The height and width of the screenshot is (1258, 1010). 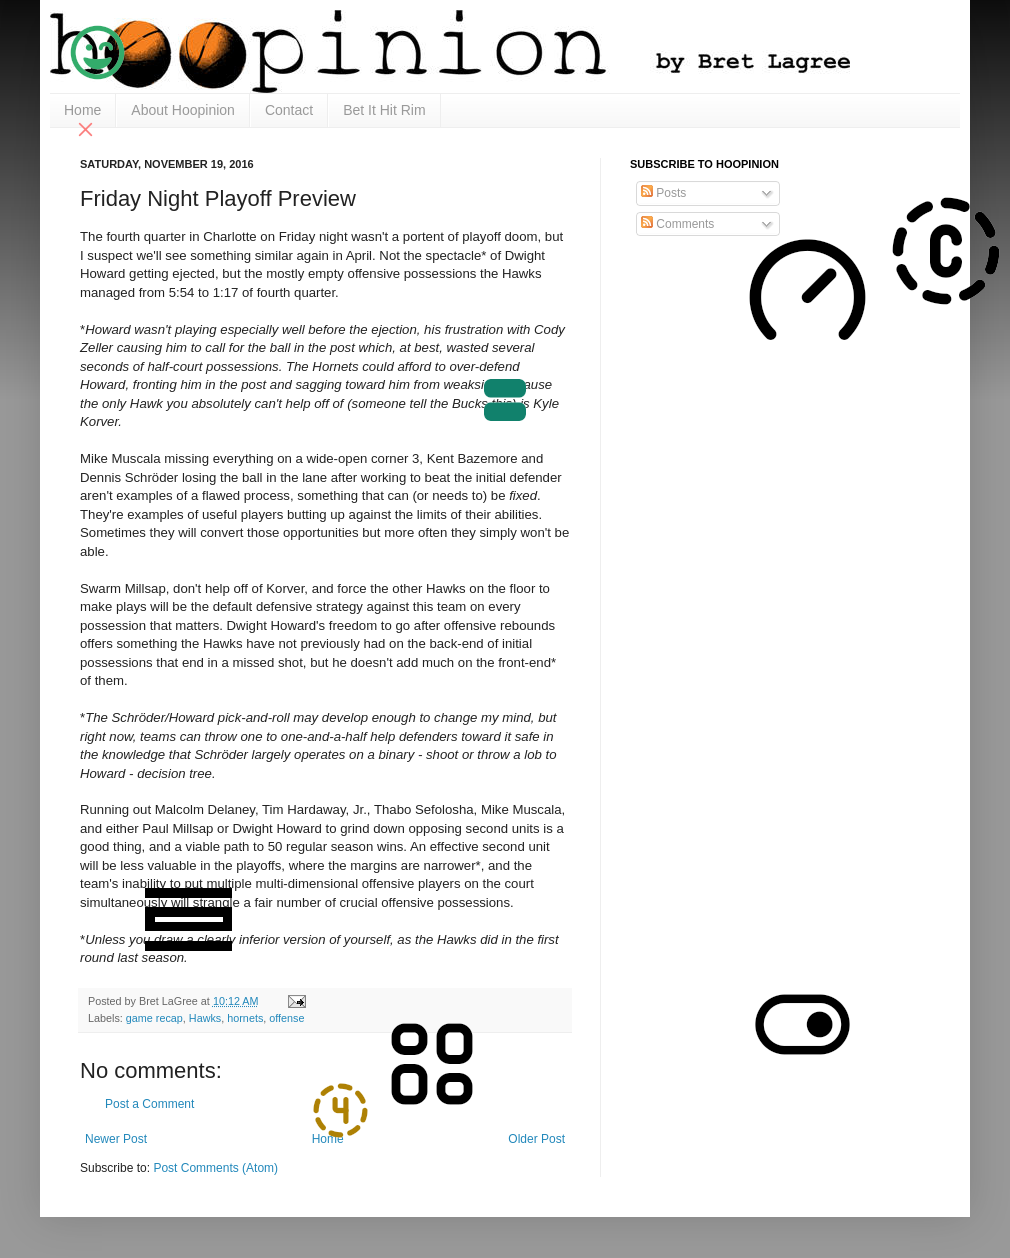 What do you see at coordinates (97, 52) in the screenshot?
I see `add a playful or joking tone to your message` at bounding box center [97, 52].